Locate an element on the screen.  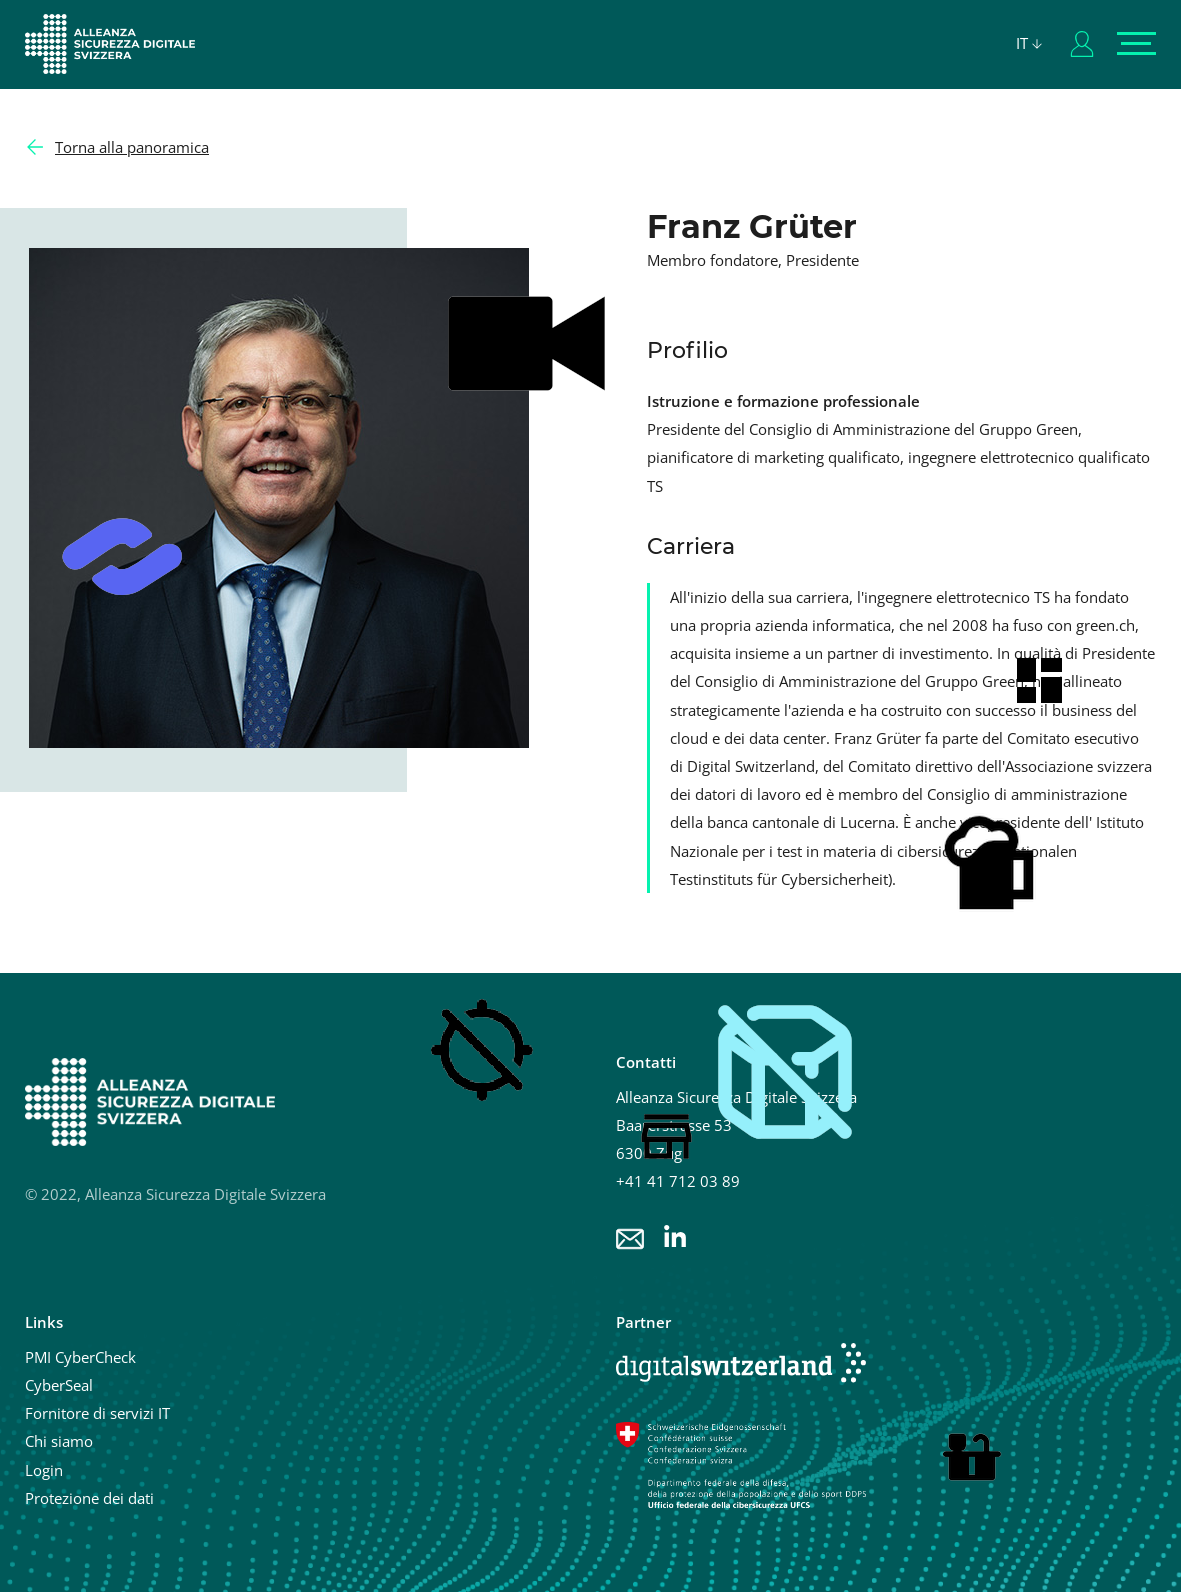
start a video call is located at coordinates (526, 343).